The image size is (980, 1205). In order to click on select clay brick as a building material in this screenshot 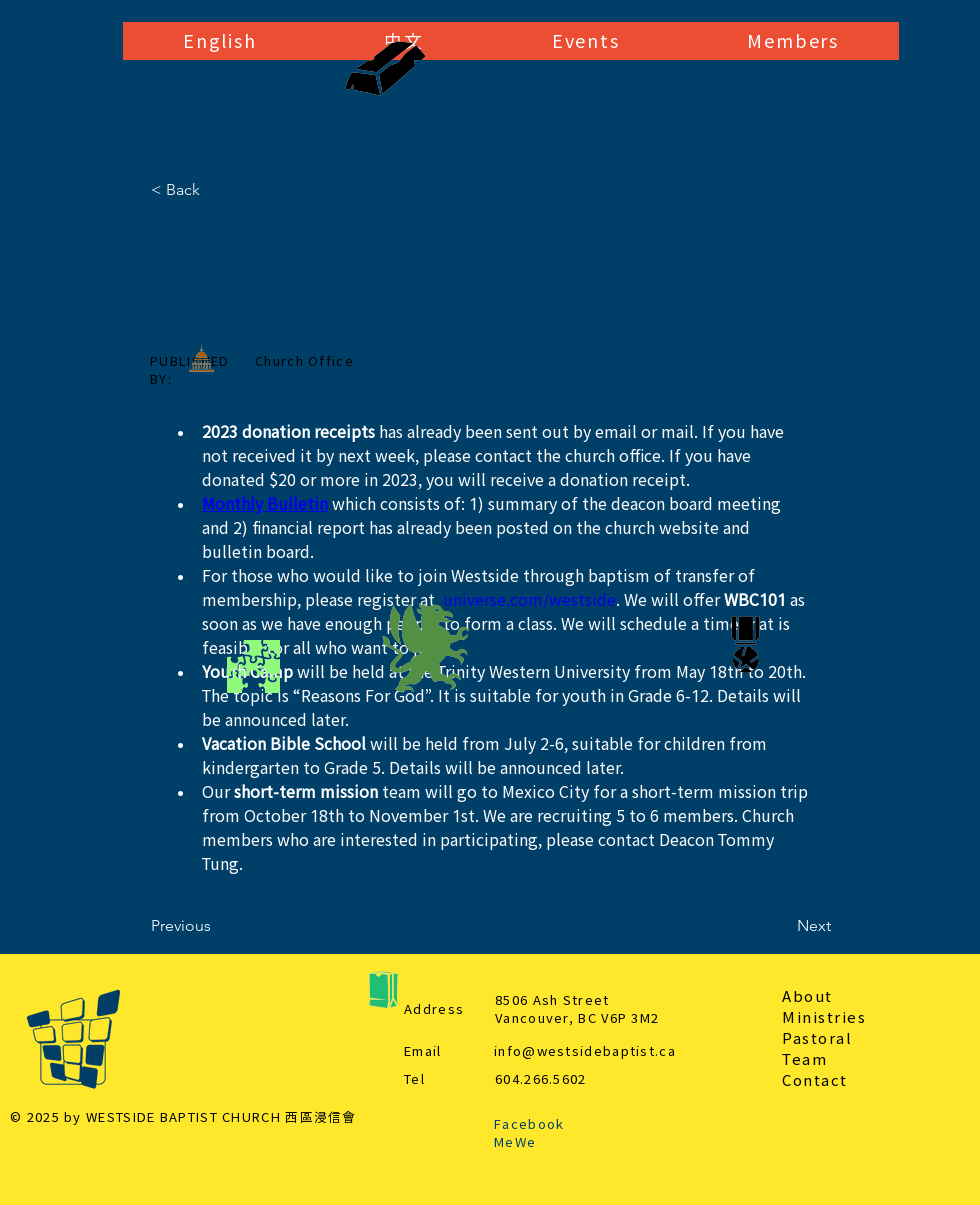, I will do `click(385, 68)`.